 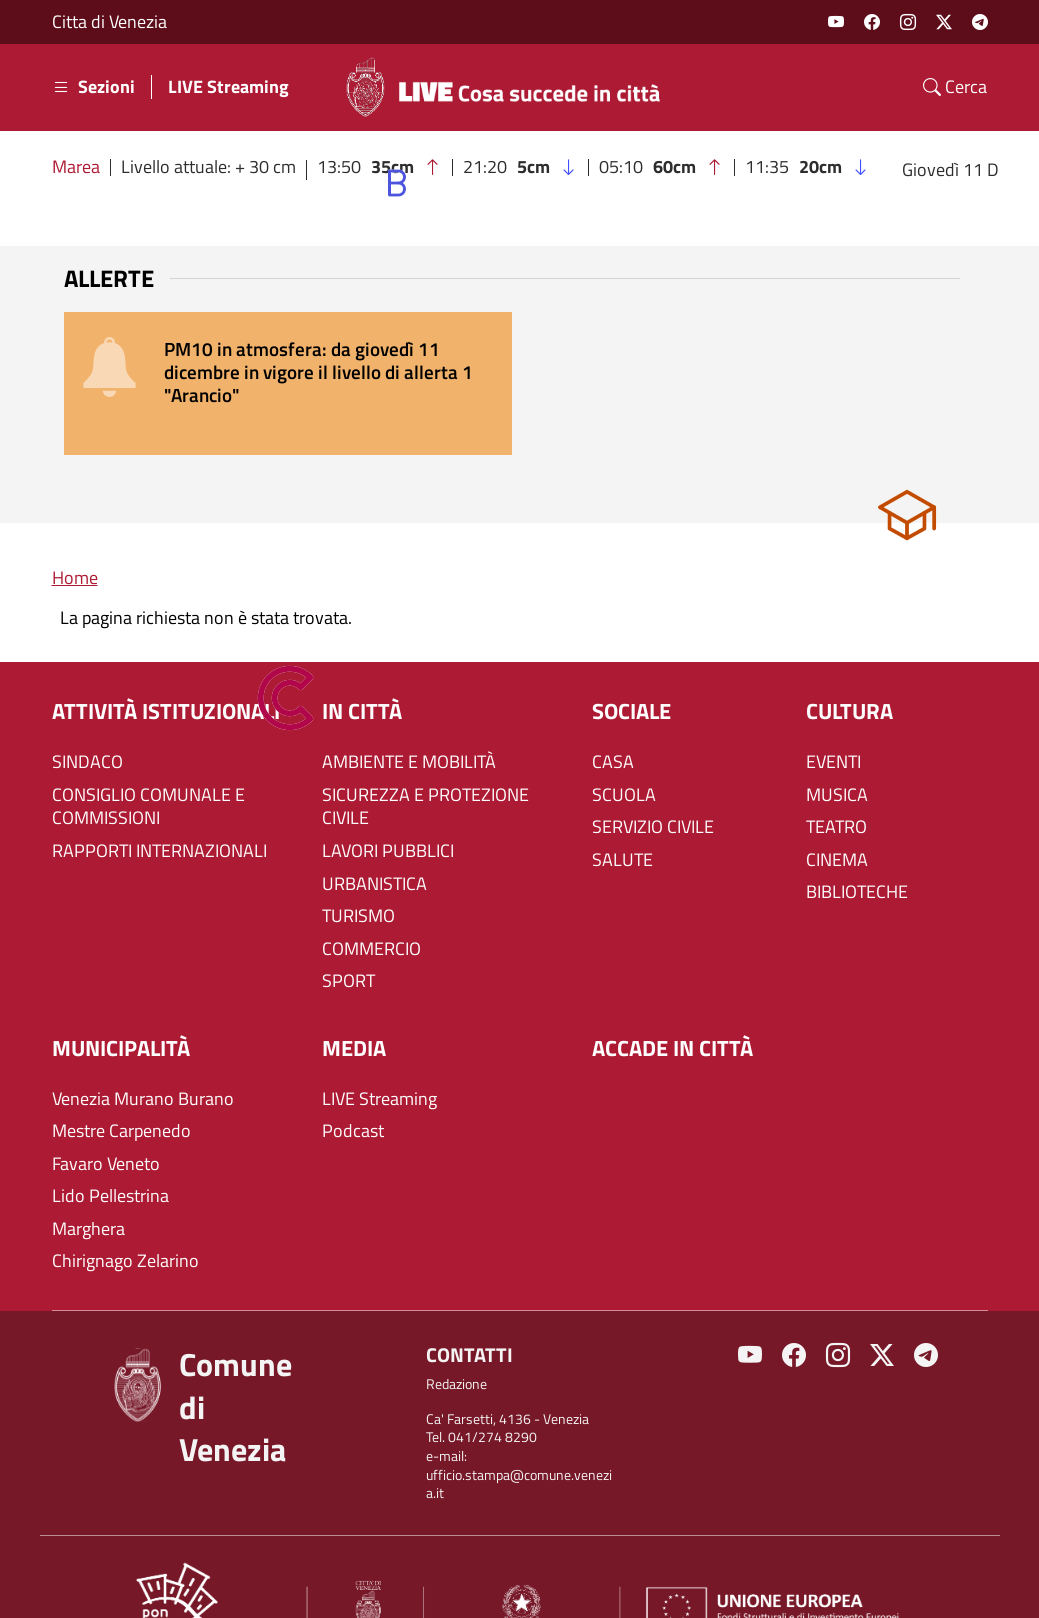 What do you see at coordinates (287, 698) in the screenshot?
I see `link to coinbase account` at bounding box center [287, 698].